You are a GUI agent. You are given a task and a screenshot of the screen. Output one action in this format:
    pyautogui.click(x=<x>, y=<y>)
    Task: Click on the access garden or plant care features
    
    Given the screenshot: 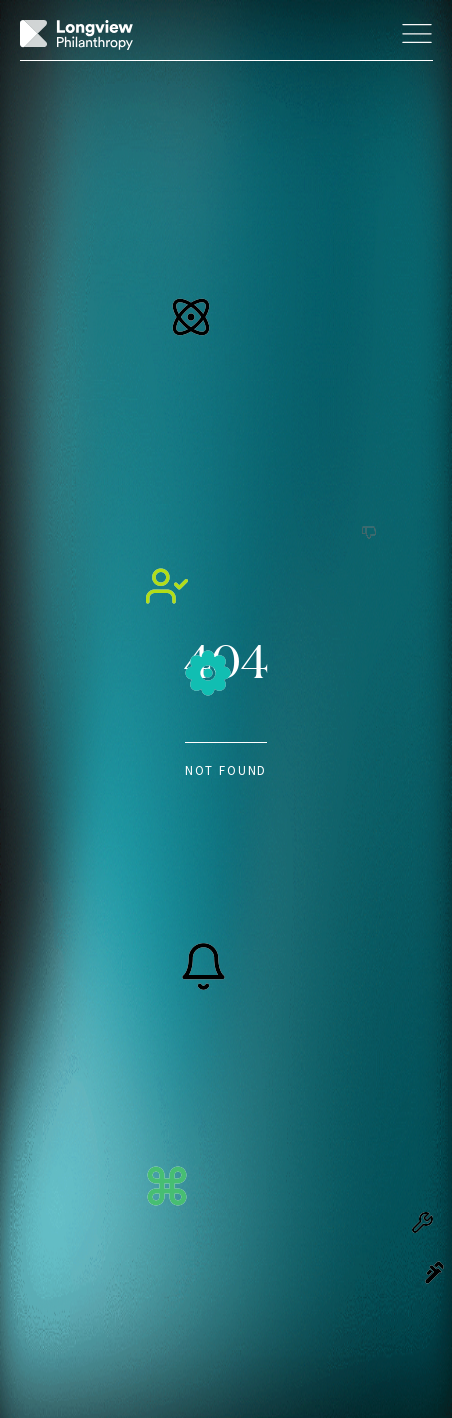 What is the action you would take?
    pyautogui.click(x=208, y=673)
    